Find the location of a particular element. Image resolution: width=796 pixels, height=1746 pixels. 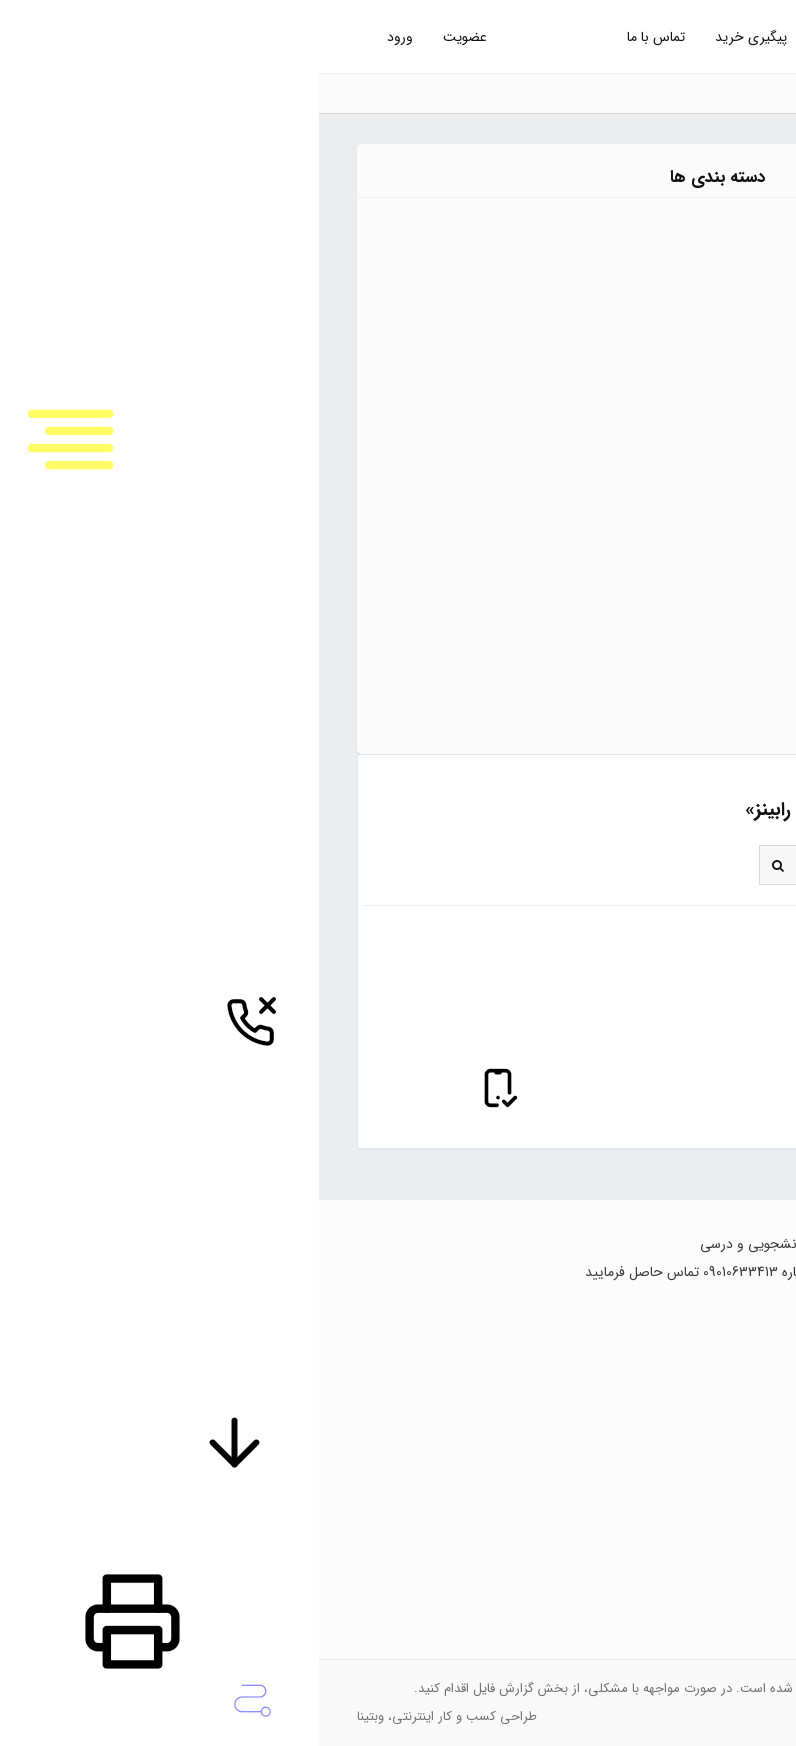

mobile device verified successfully is located at coordinates (498, 1088).